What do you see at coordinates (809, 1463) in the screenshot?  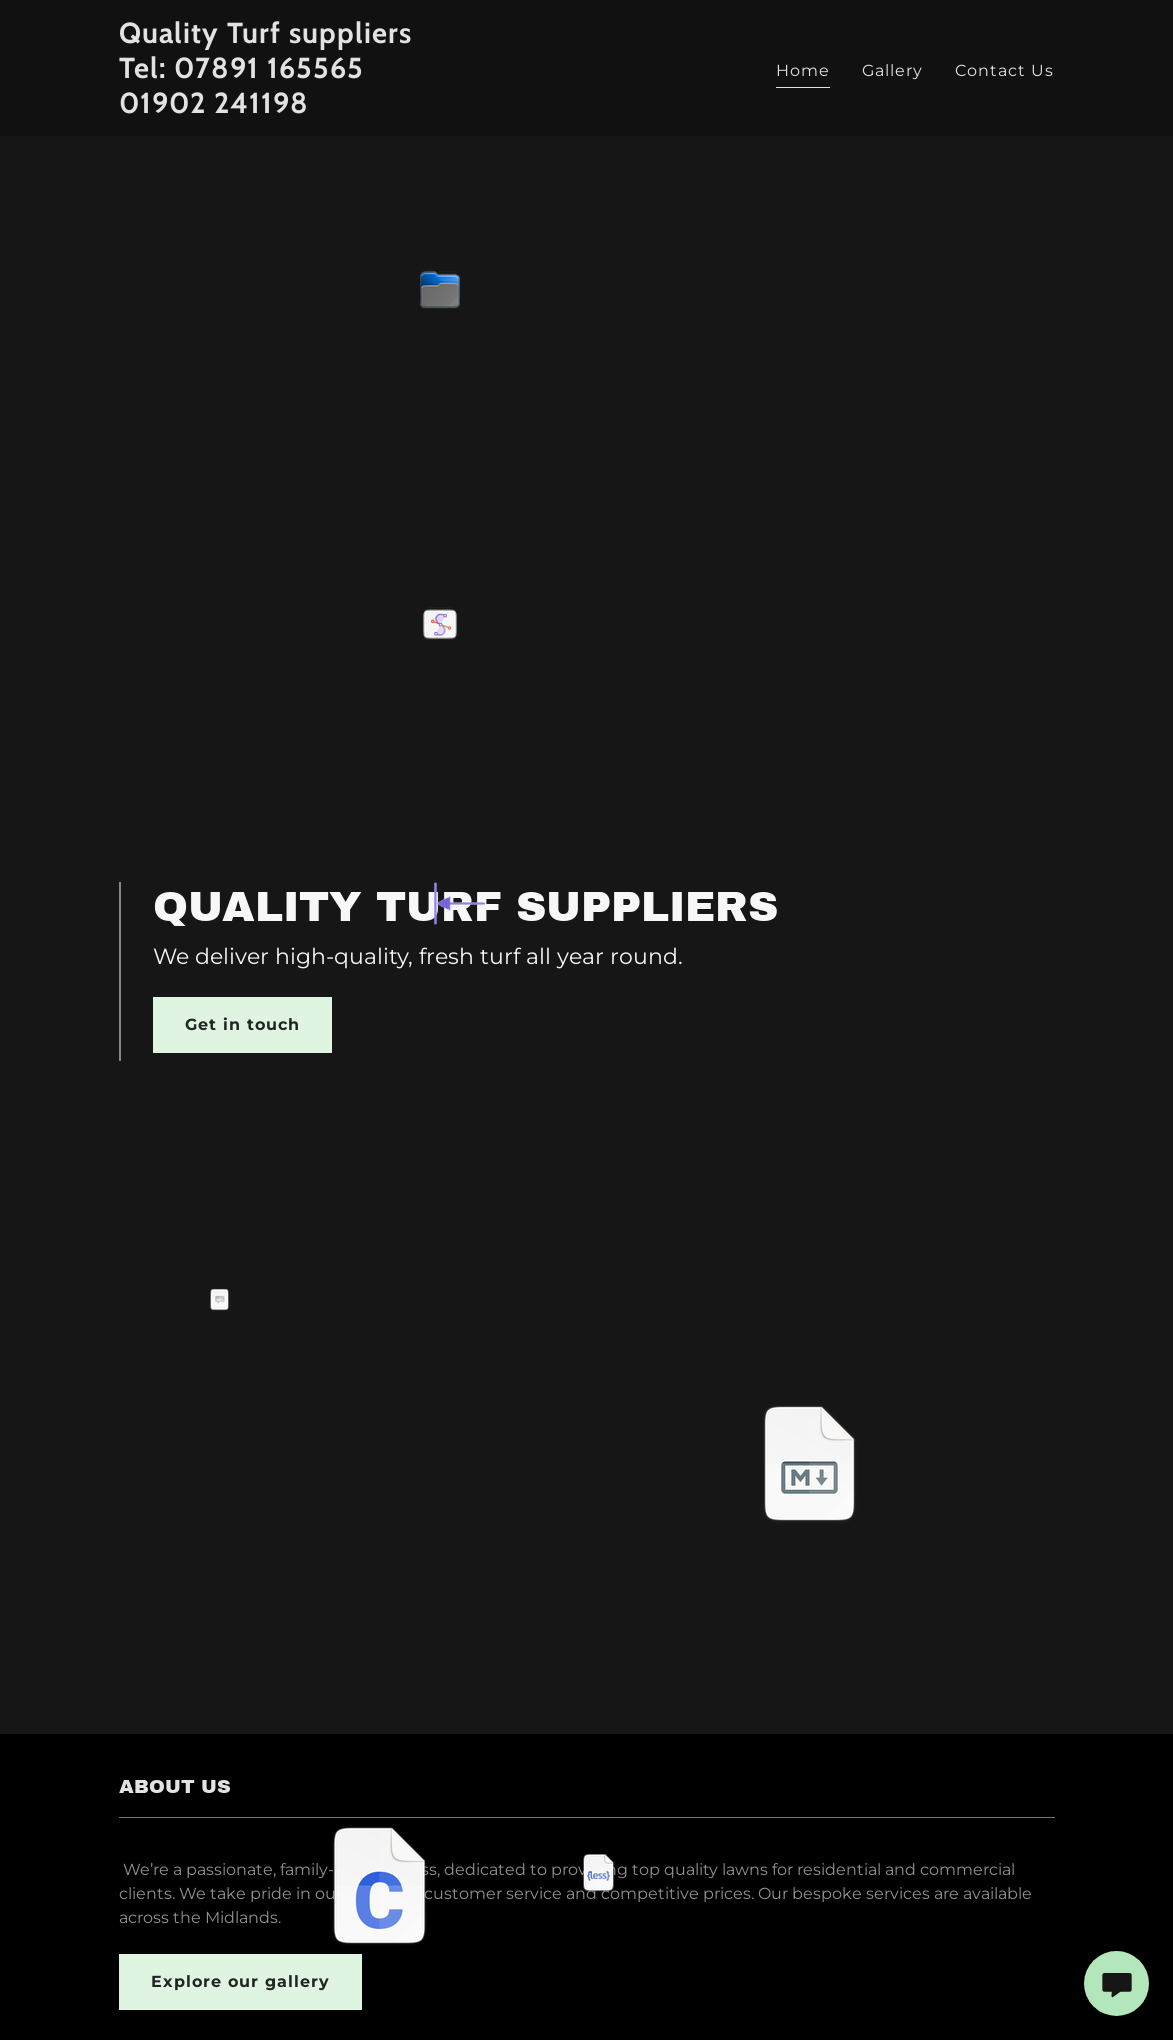 I see `a markdown text file` at bounding box center [809, 1463].